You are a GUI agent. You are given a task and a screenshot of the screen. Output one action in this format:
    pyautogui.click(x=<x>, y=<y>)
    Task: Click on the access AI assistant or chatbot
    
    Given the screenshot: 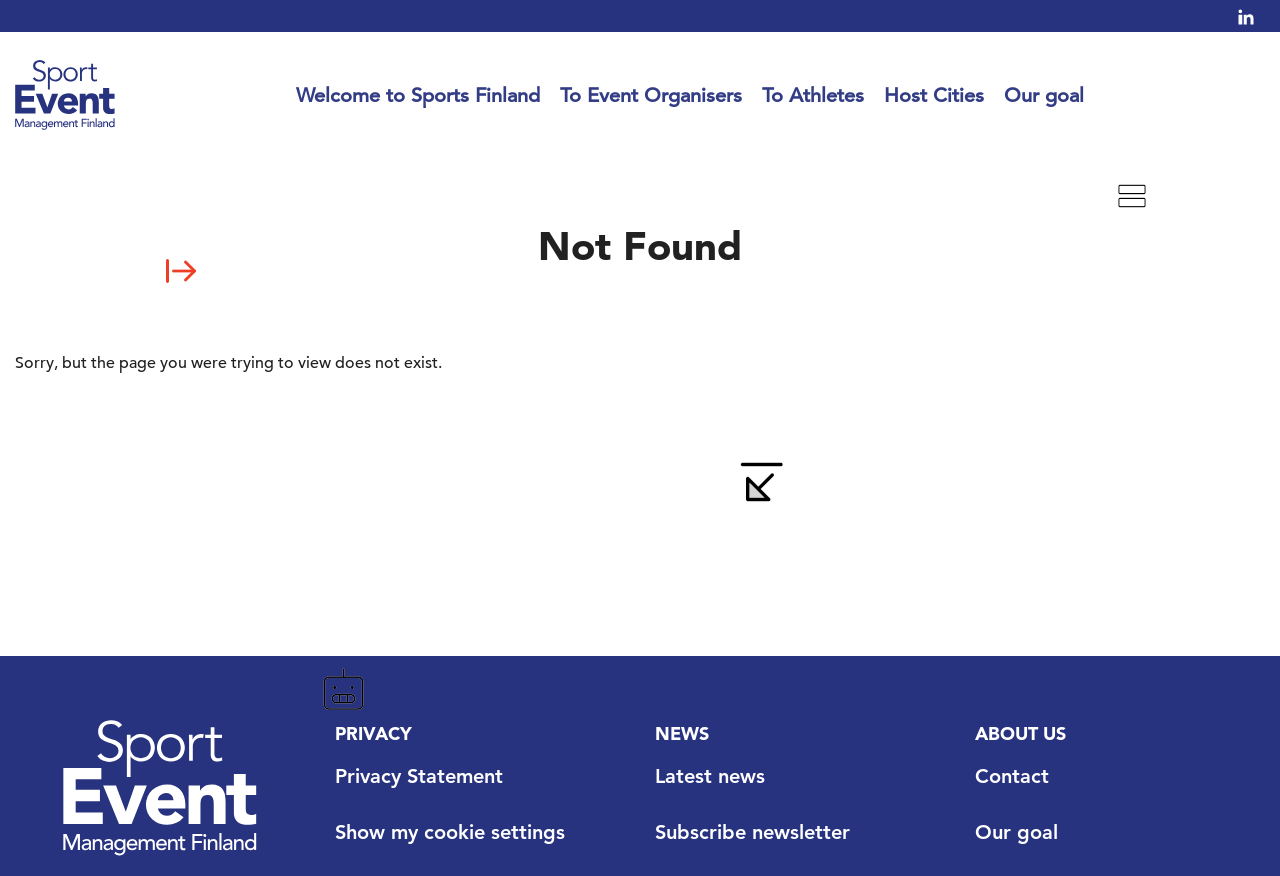 What is the action you would take?
    pyautogui.click(x=343, y=691)
    